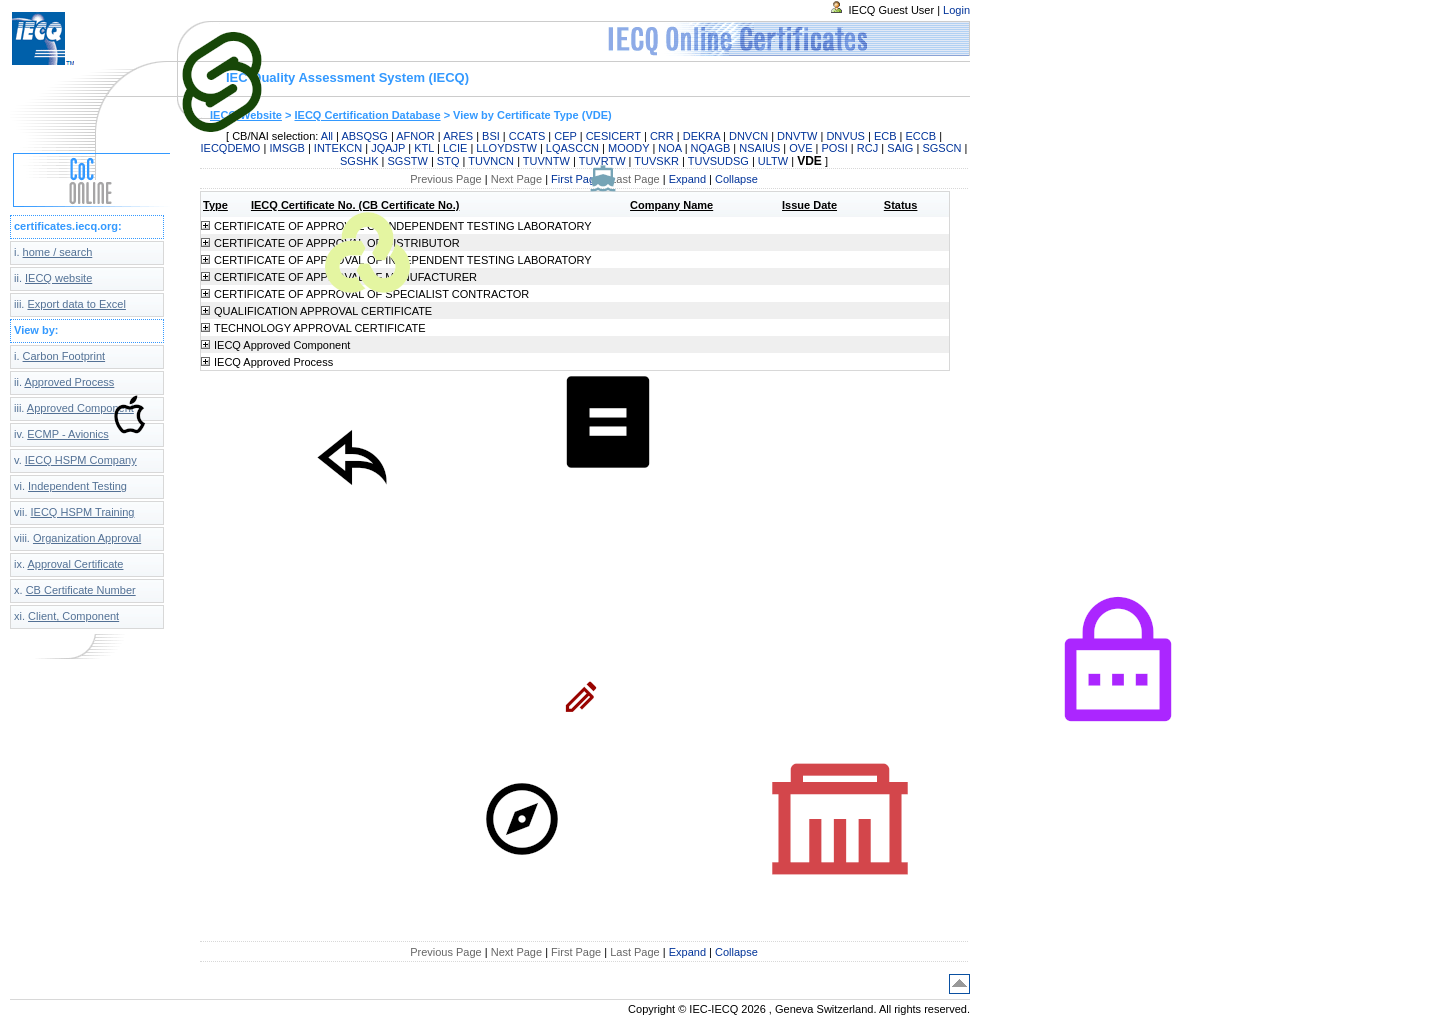  What do you see at coordinates (130, 414) in the screenshot?
I see `apple company logo` at bounding box center [130, 414].